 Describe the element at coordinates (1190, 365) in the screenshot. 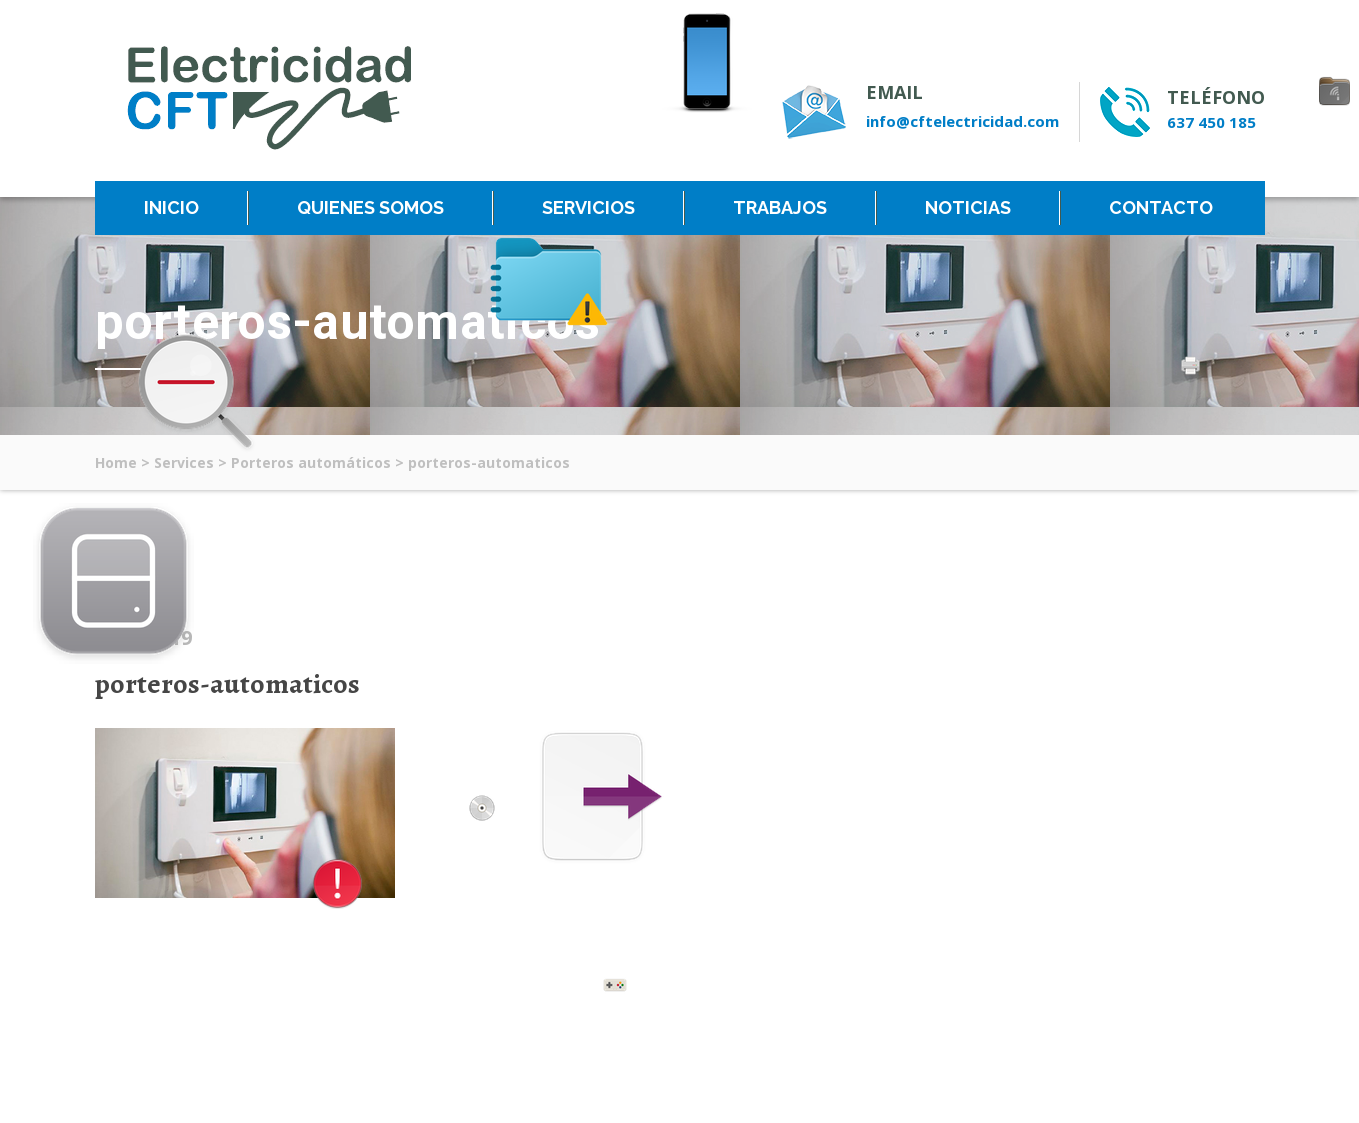

I see `print the current document` at that location.